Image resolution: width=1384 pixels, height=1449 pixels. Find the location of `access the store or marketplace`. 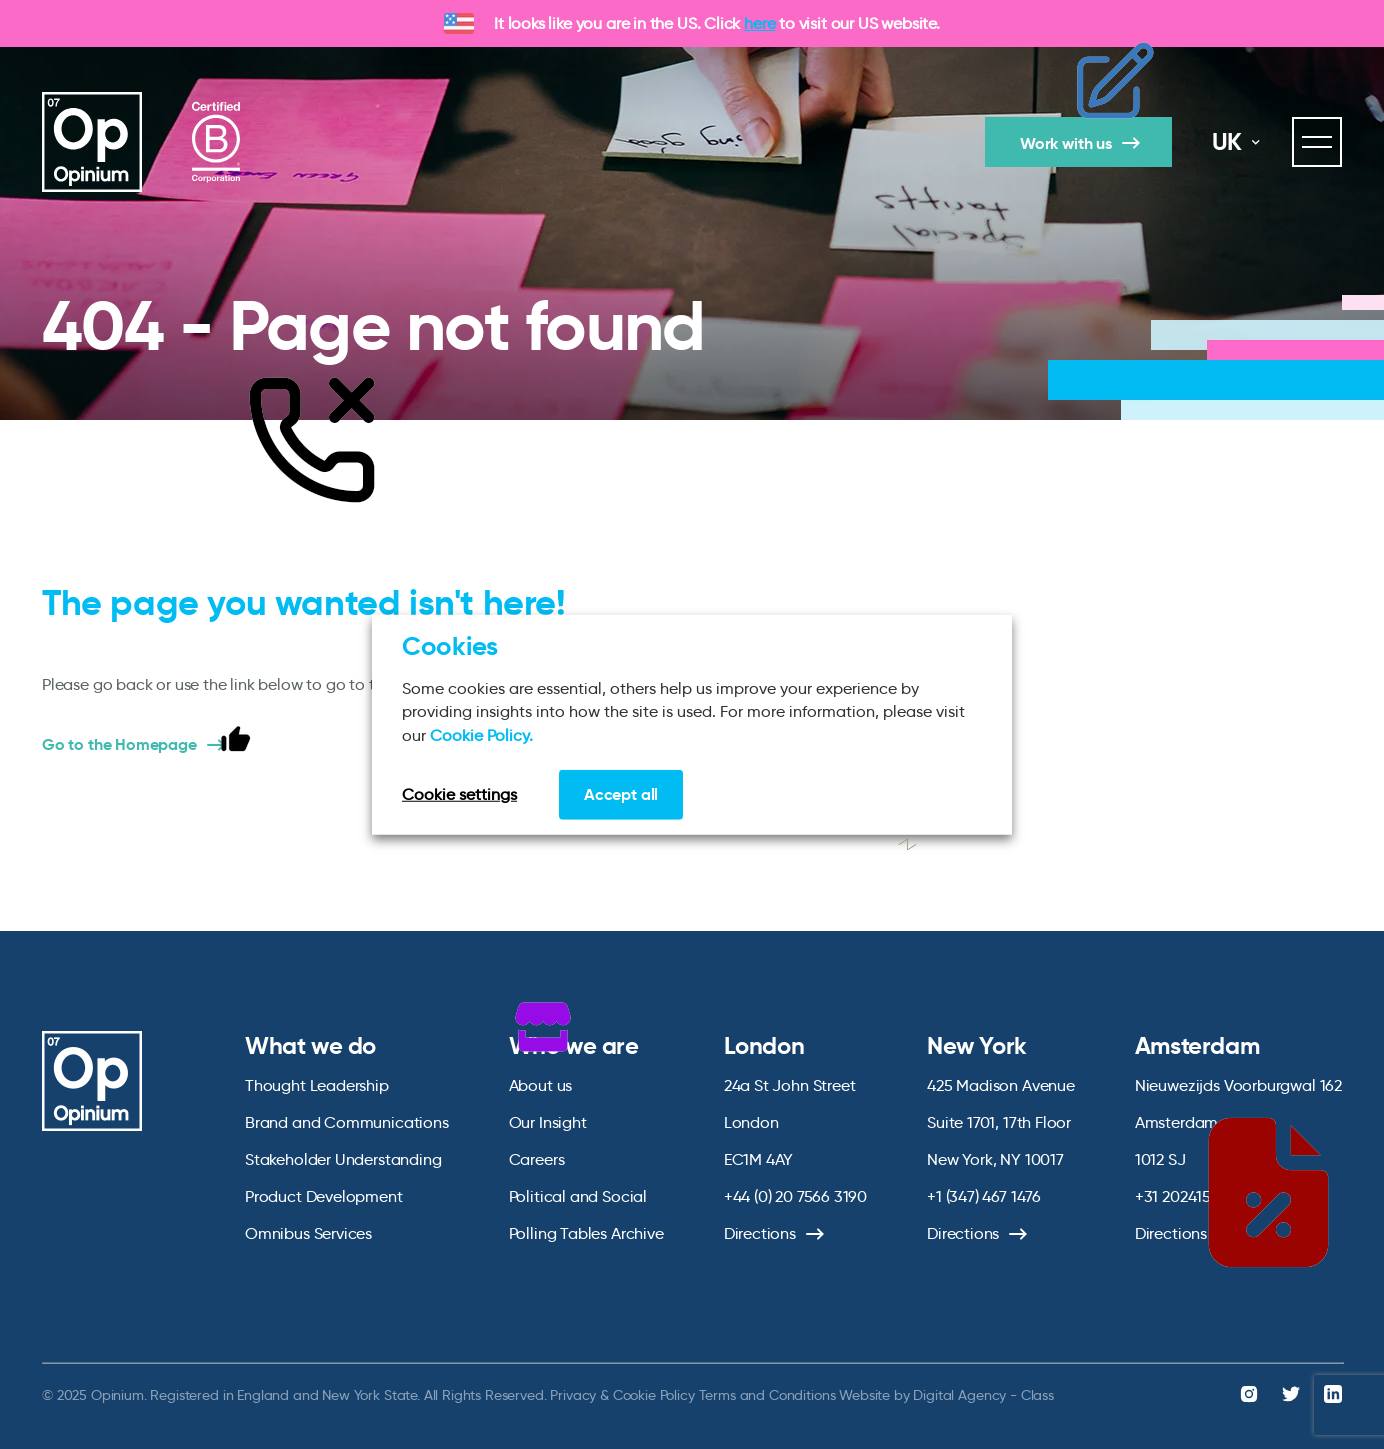

access the store or marketplace is located at coordinates (543, 1027).